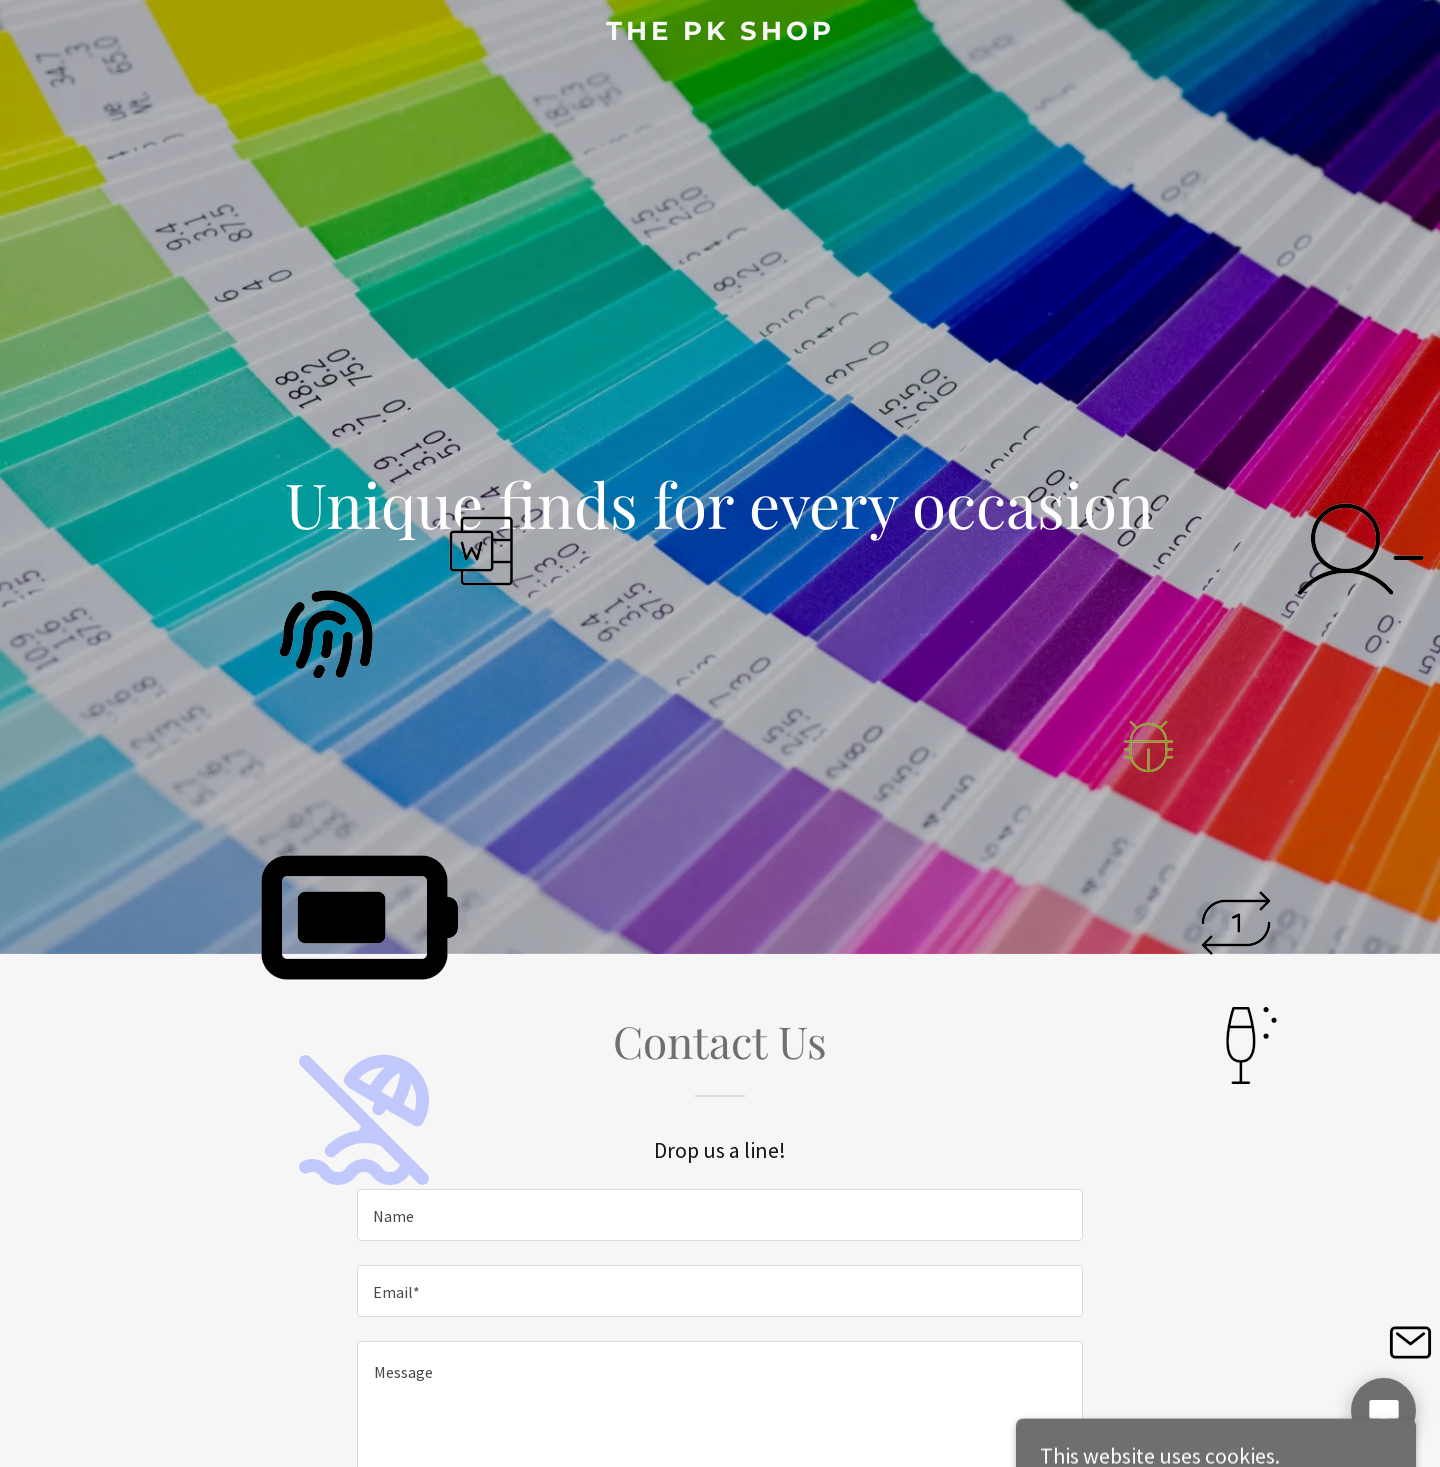 The height and width of the screenshot is (1467, 1440). Describe the element at coordinates (1148, 745) in the screenshot. I see `report a bug or issue` at that location.